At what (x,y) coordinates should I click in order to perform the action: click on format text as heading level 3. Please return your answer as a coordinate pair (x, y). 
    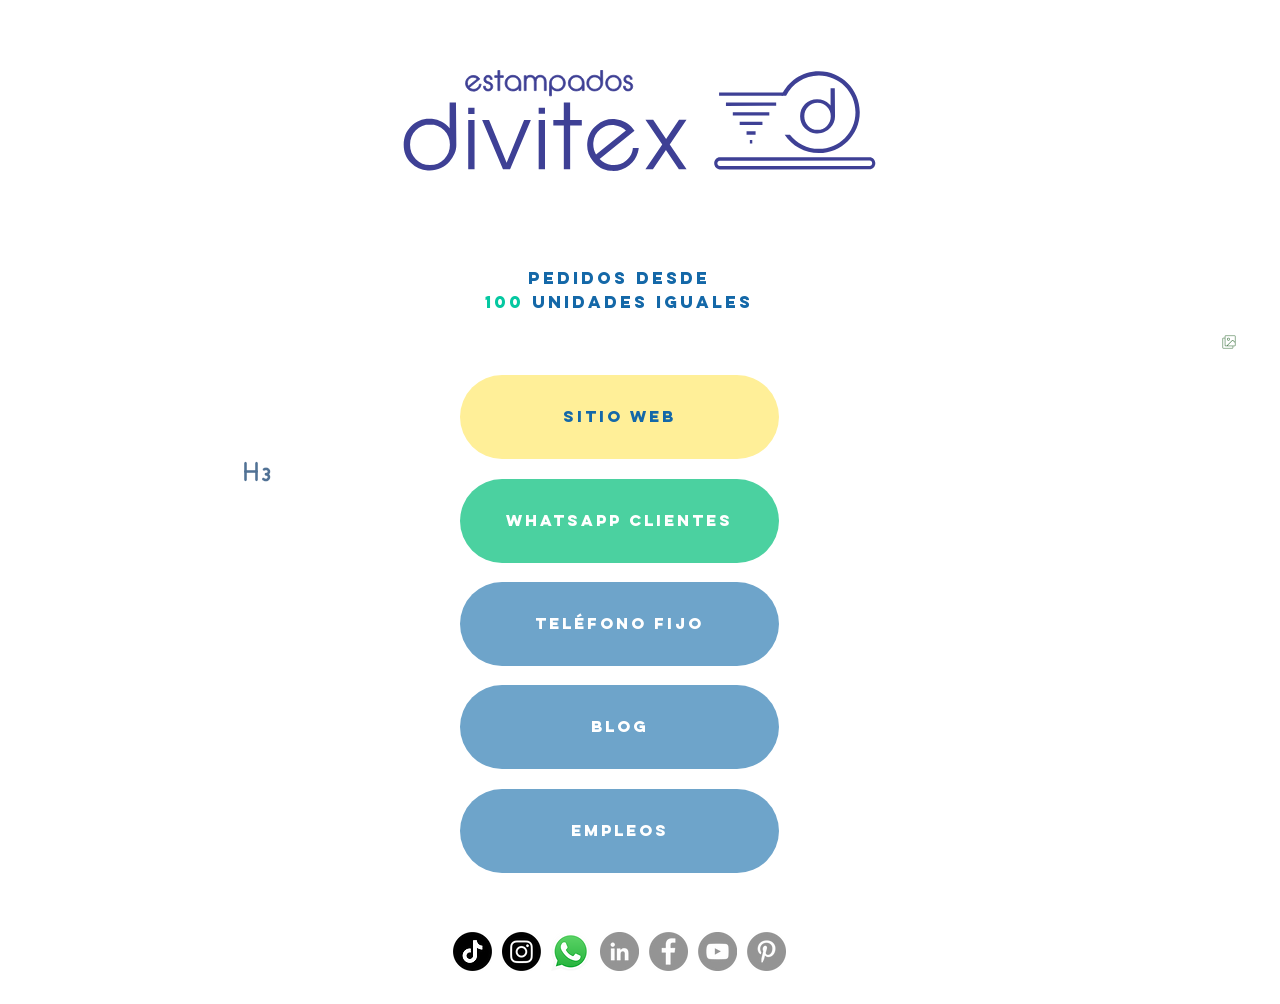
    Looking at the image, I should click on (256, 471).